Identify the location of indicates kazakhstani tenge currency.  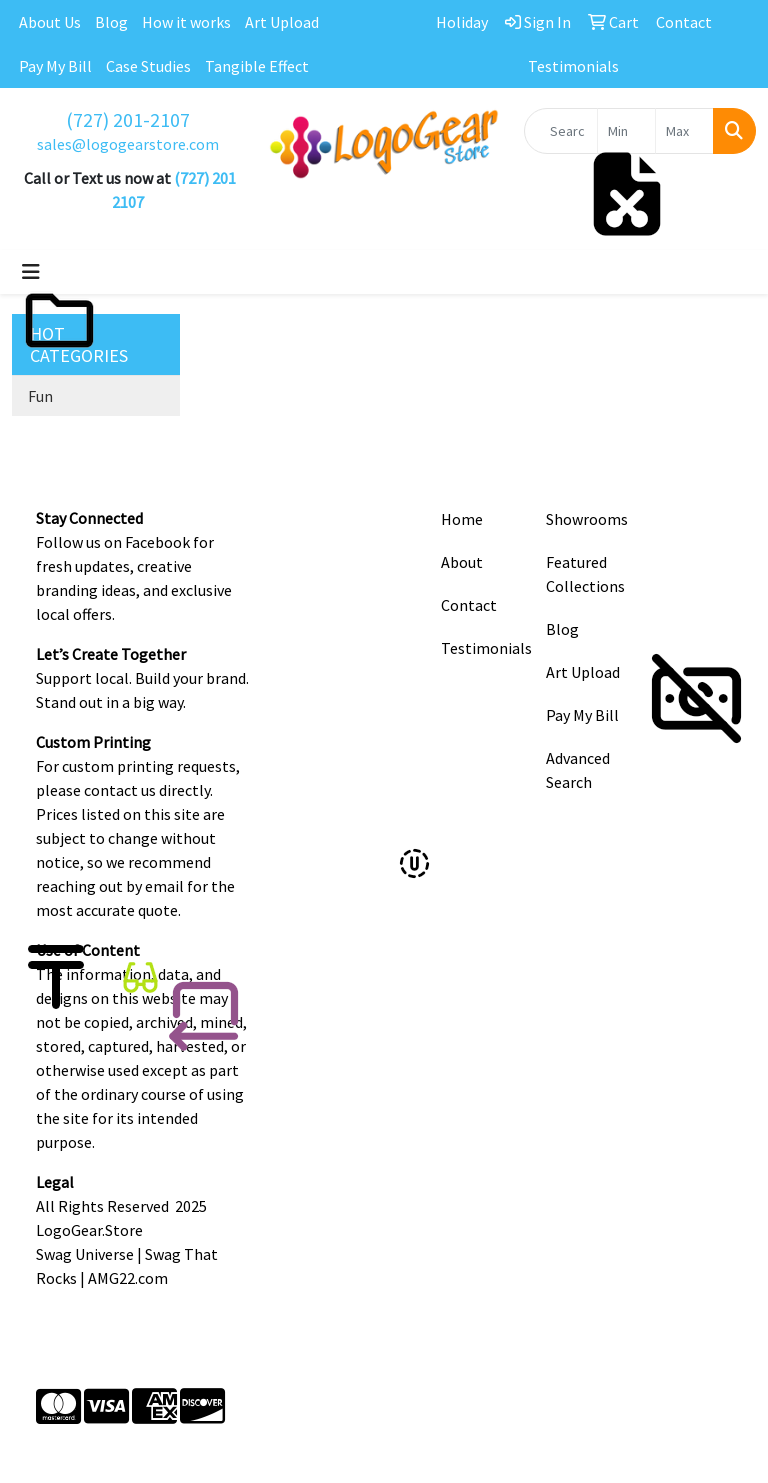
(56, 977).